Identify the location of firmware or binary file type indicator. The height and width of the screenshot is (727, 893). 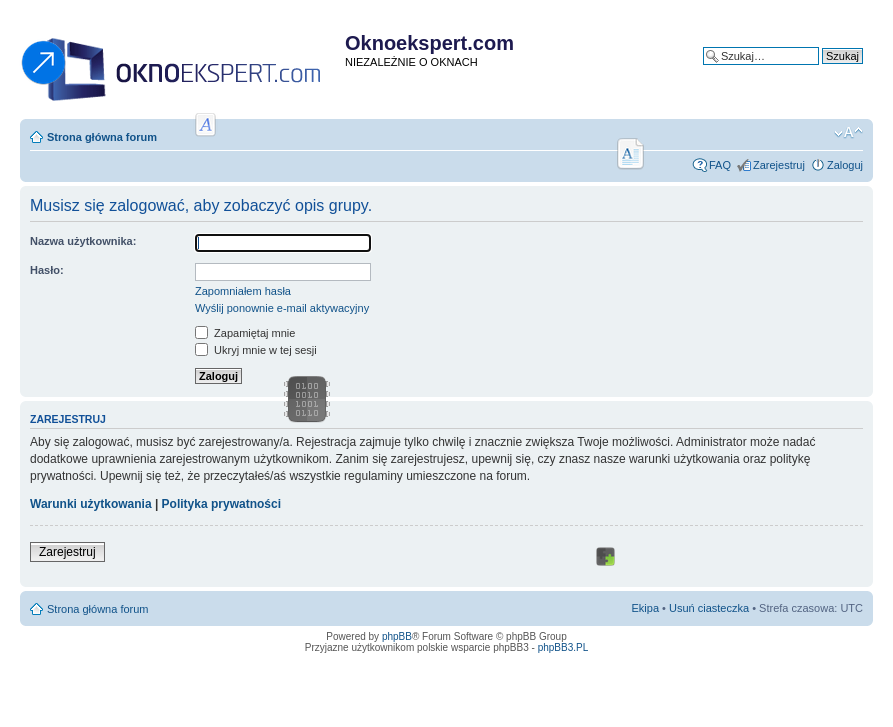
(307, 399).